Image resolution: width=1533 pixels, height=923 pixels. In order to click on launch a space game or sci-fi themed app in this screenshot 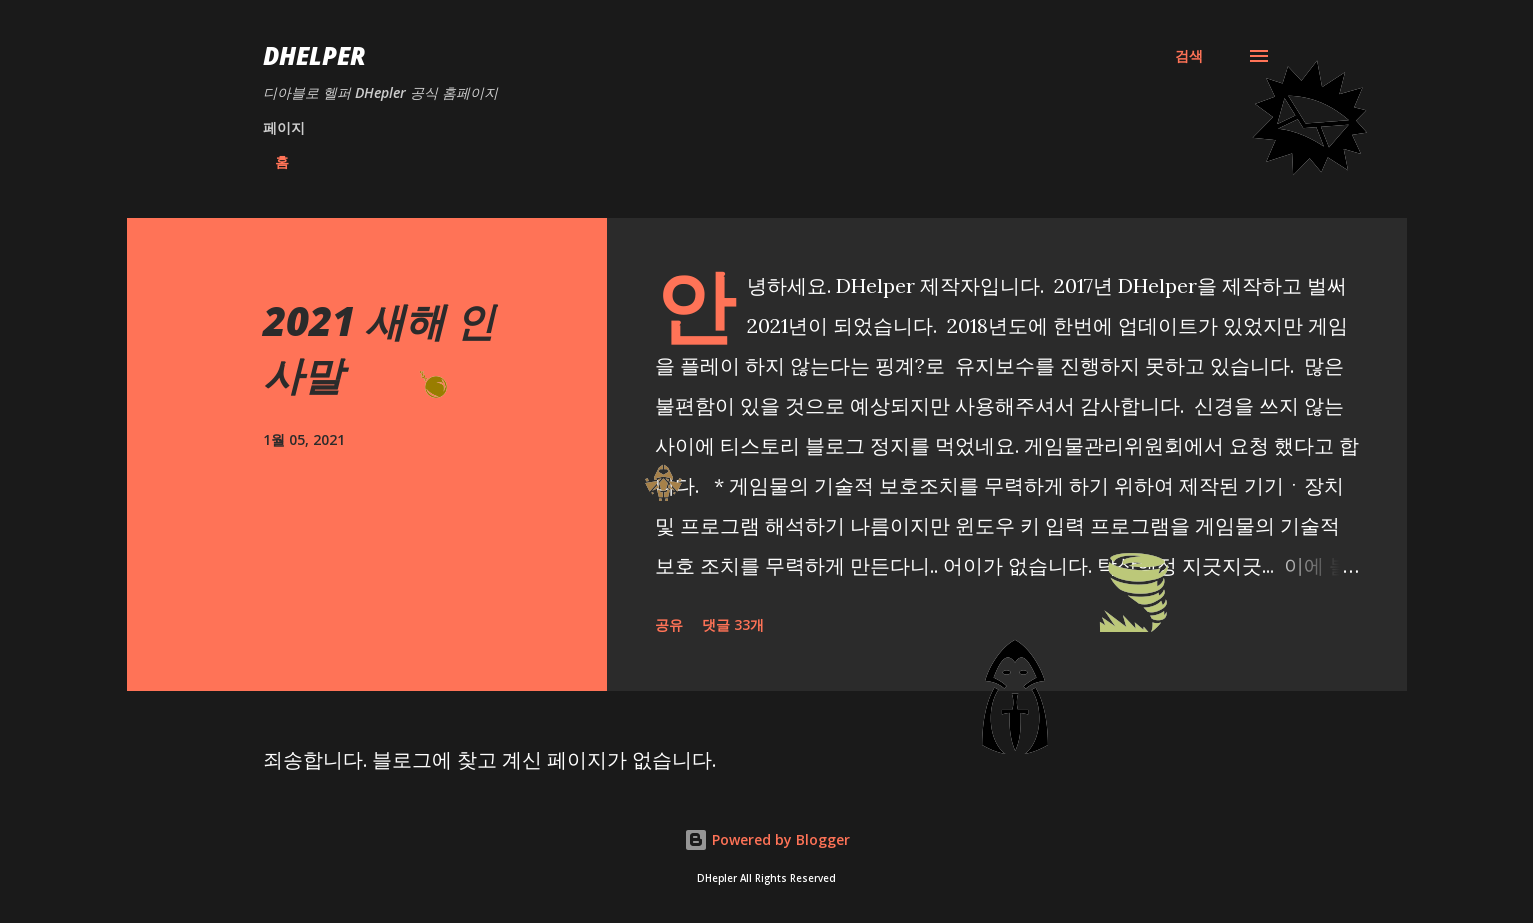, I will do `click(663, 482)`.